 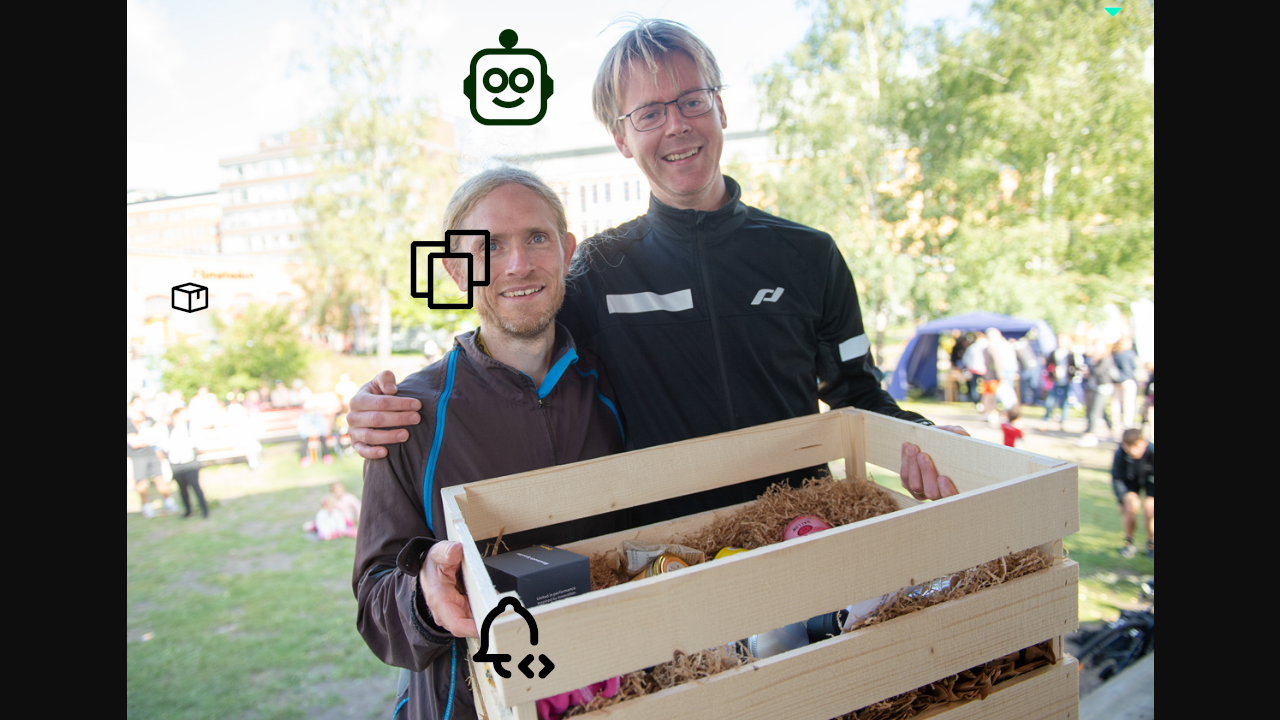 I want to click on configure notification settings via code, so click(x=509, y=637).